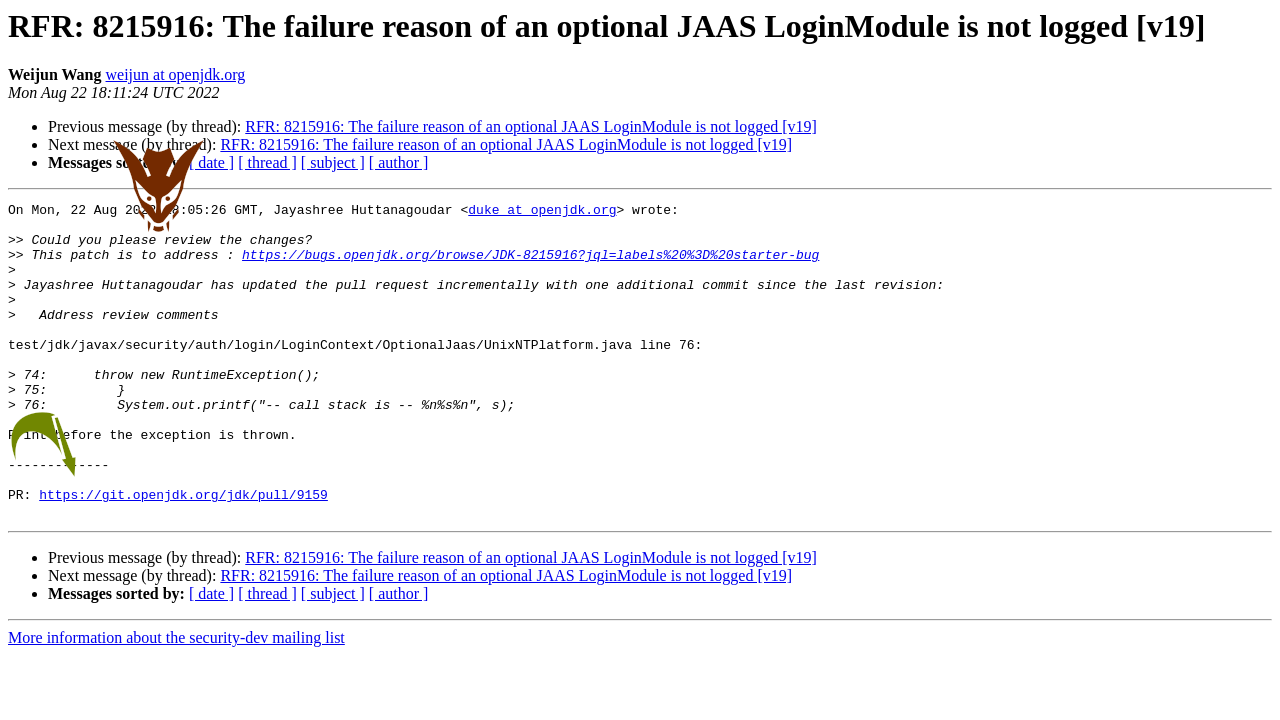 The image size is (1280, 720). I want to click on select reptile or dragon character class, so click(158, 185).